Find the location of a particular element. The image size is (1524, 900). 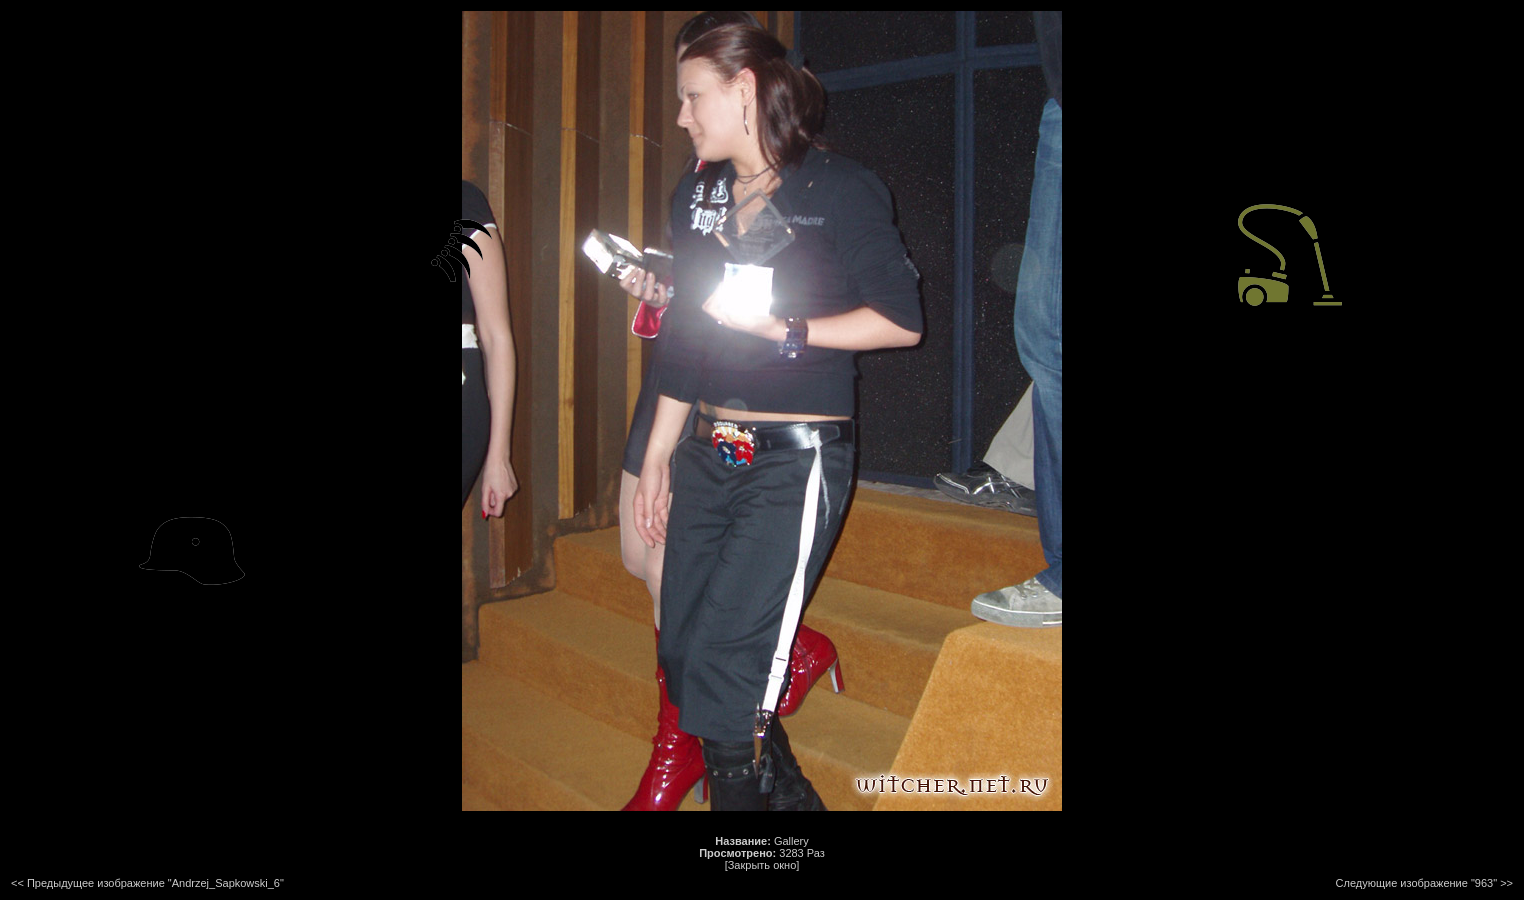

select military or soldier character class is located at coordinates (192, 551).